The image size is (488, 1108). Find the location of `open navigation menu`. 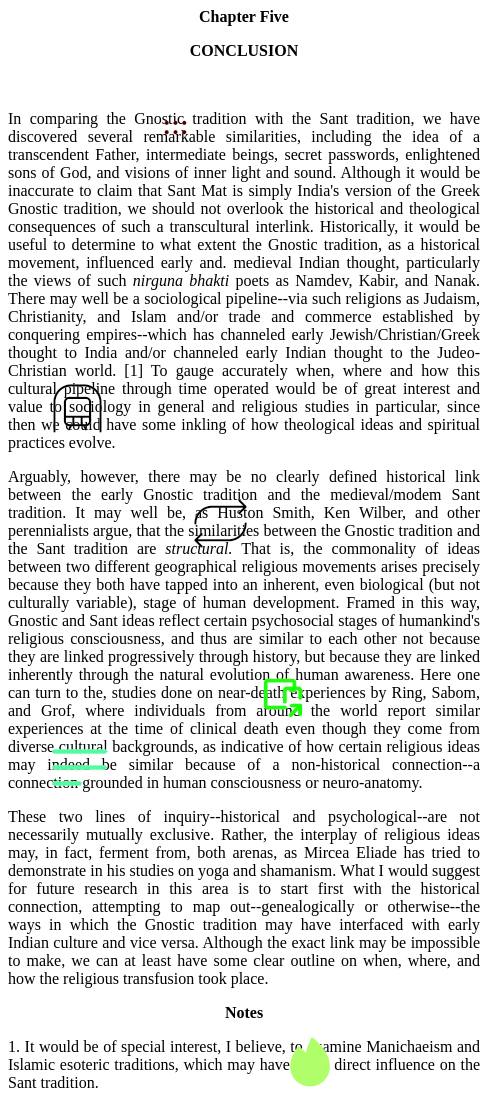

open navigation menu is located at coordinates (79, 767).